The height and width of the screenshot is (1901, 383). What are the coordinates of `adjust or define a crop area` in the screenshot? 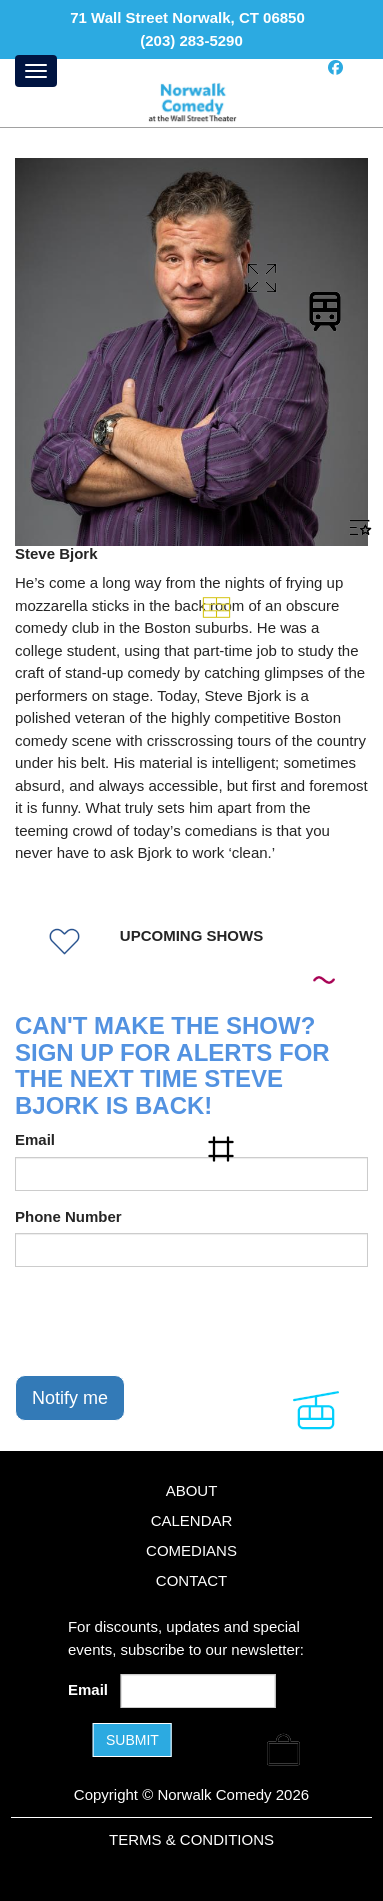 It's located at (221, 1149).